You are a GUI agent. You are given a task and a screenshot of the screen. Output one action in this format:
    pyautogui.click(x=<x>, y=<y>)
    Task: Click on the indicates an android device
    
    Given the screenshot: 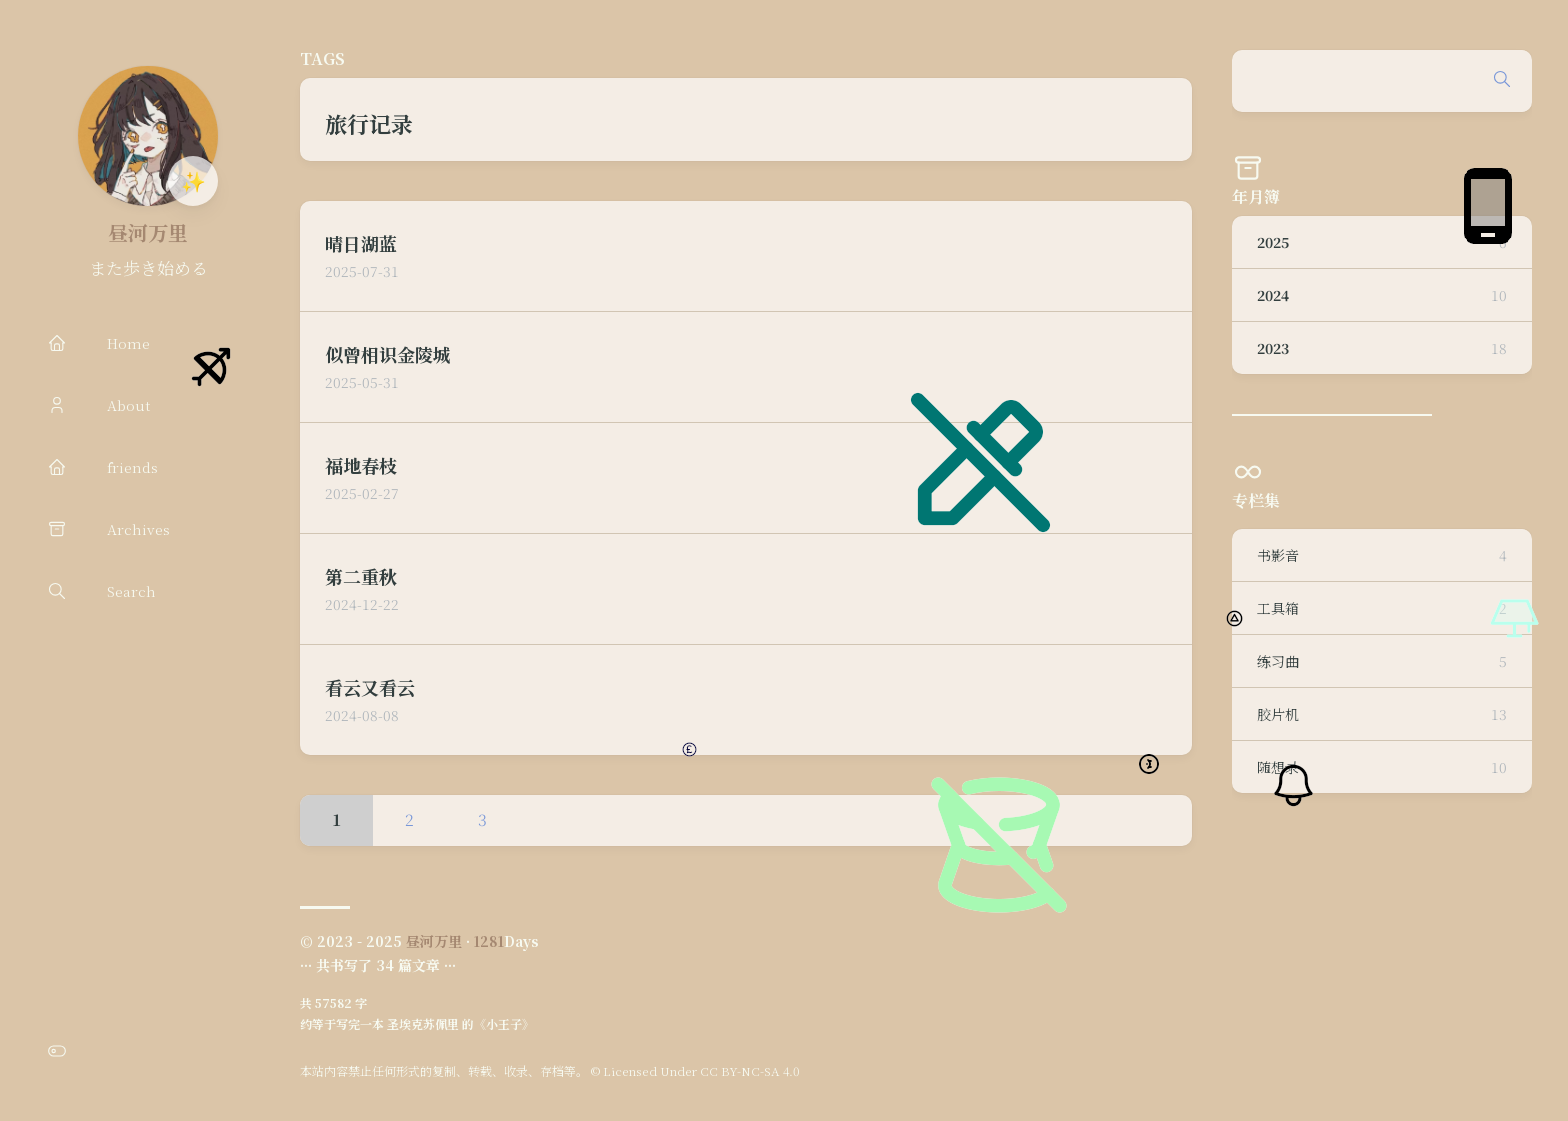 What is the action you would take?
    pyautogui.click(x=1488, y=206)
    